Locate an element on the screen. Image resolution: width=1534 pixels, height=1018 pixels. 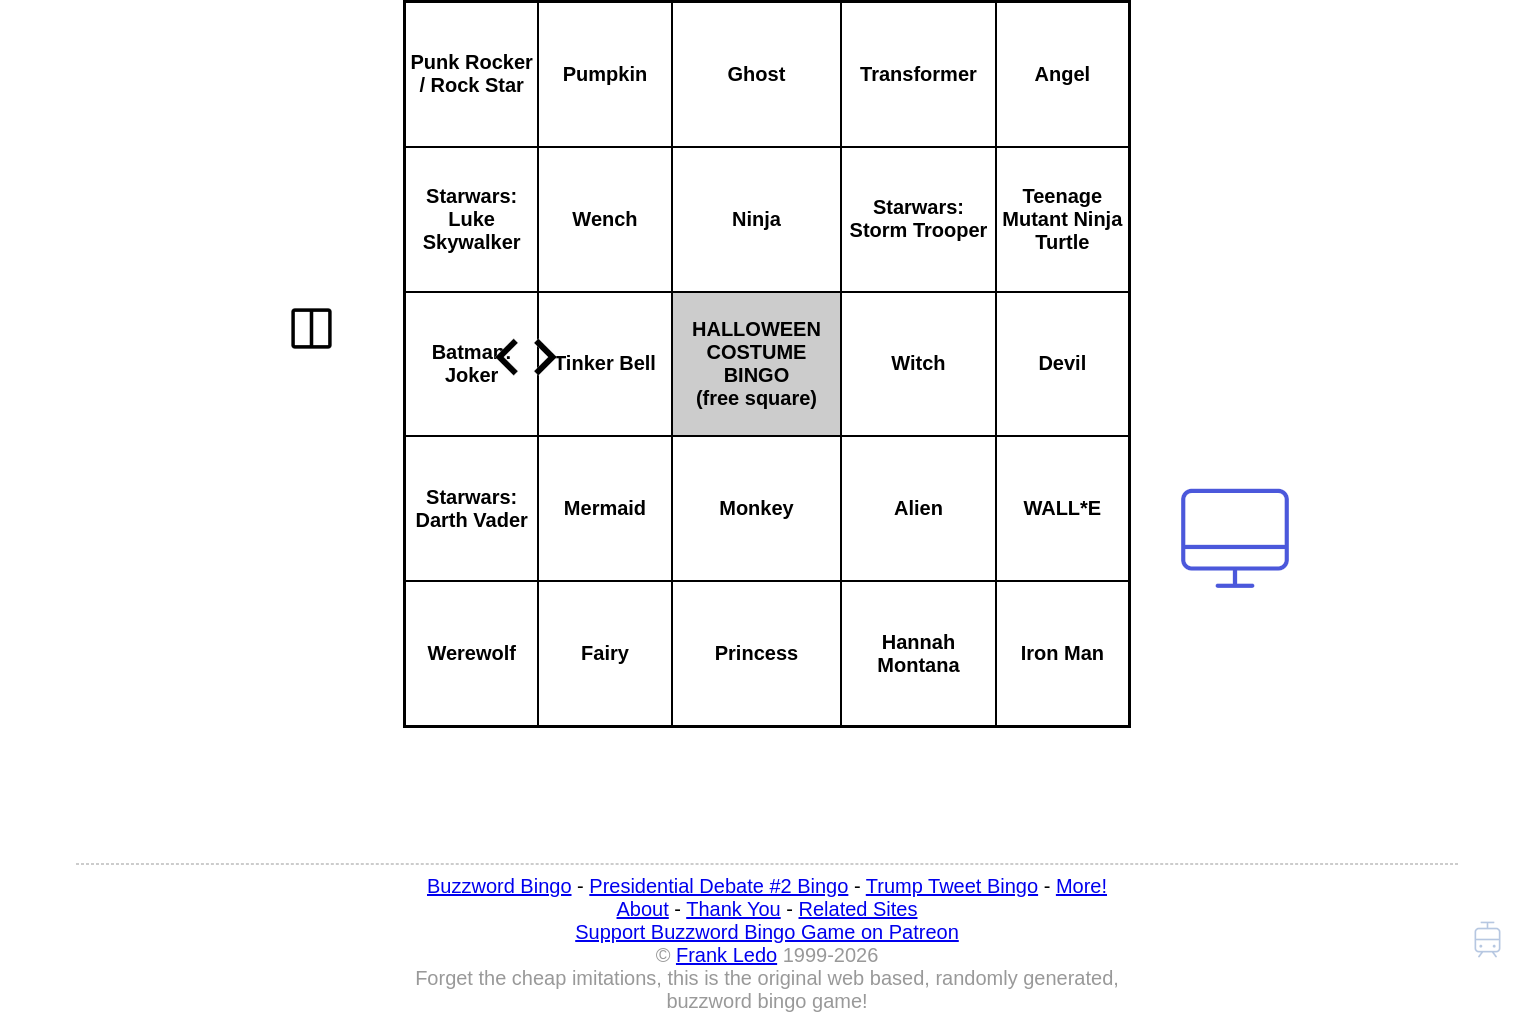
view or edit source code is located at coordinates (526, 357).